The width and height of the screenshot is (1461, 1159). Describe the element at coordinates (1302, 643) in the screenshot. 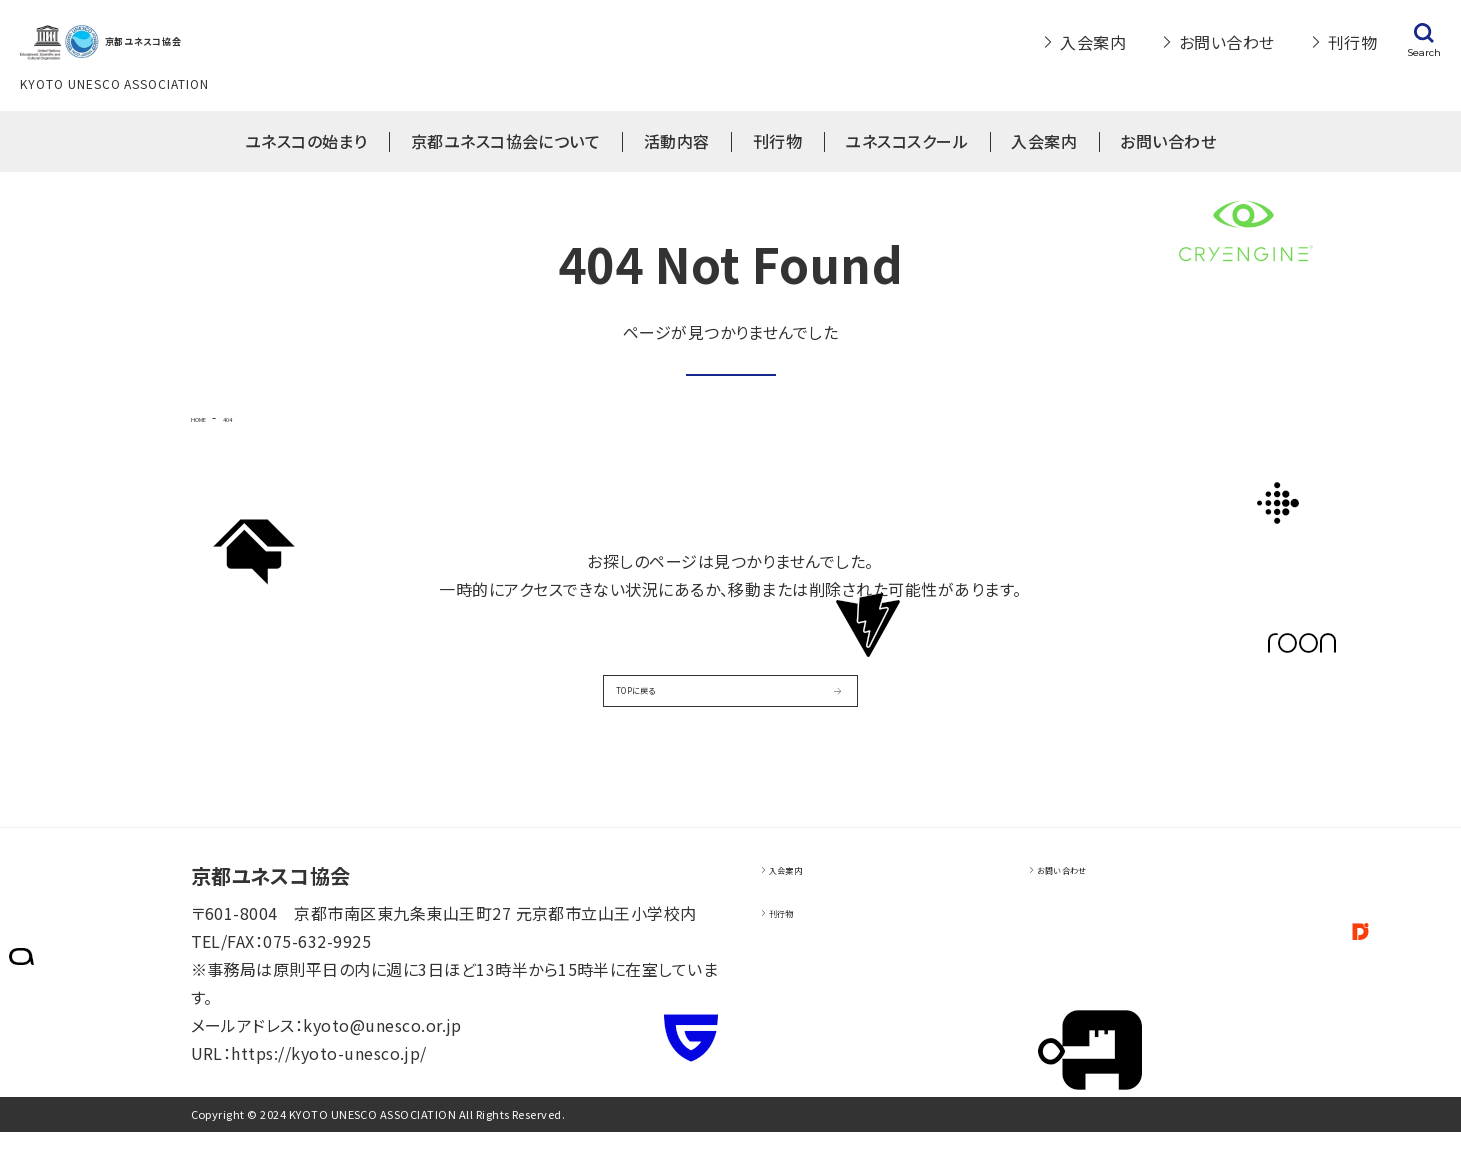

I see `open the roon music player app` at that location.